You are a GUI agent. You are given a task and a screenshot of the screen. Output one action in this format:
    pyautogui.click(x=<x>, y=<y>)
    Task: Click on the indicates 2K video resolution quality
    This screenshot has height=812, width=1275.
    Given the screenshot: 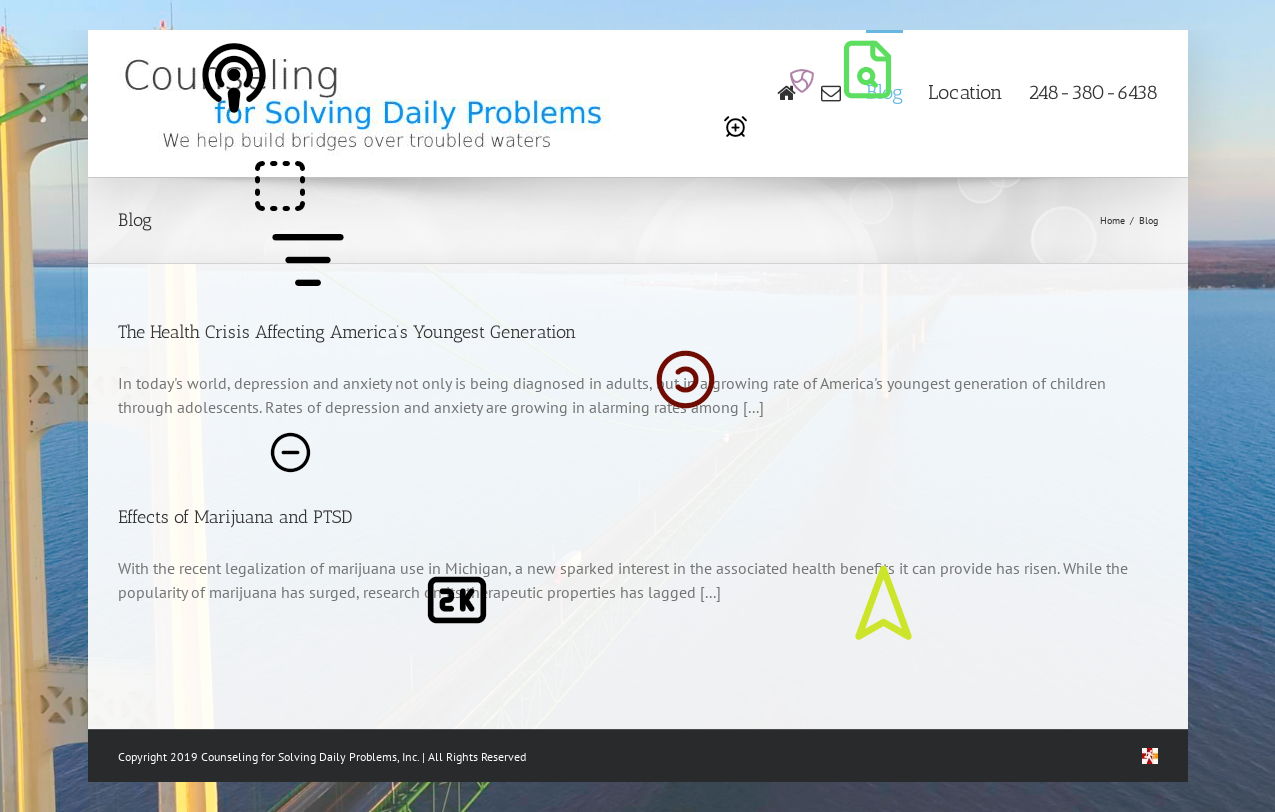 What is the action you would take?
    pyautogui.click(x=457, y=600)
    